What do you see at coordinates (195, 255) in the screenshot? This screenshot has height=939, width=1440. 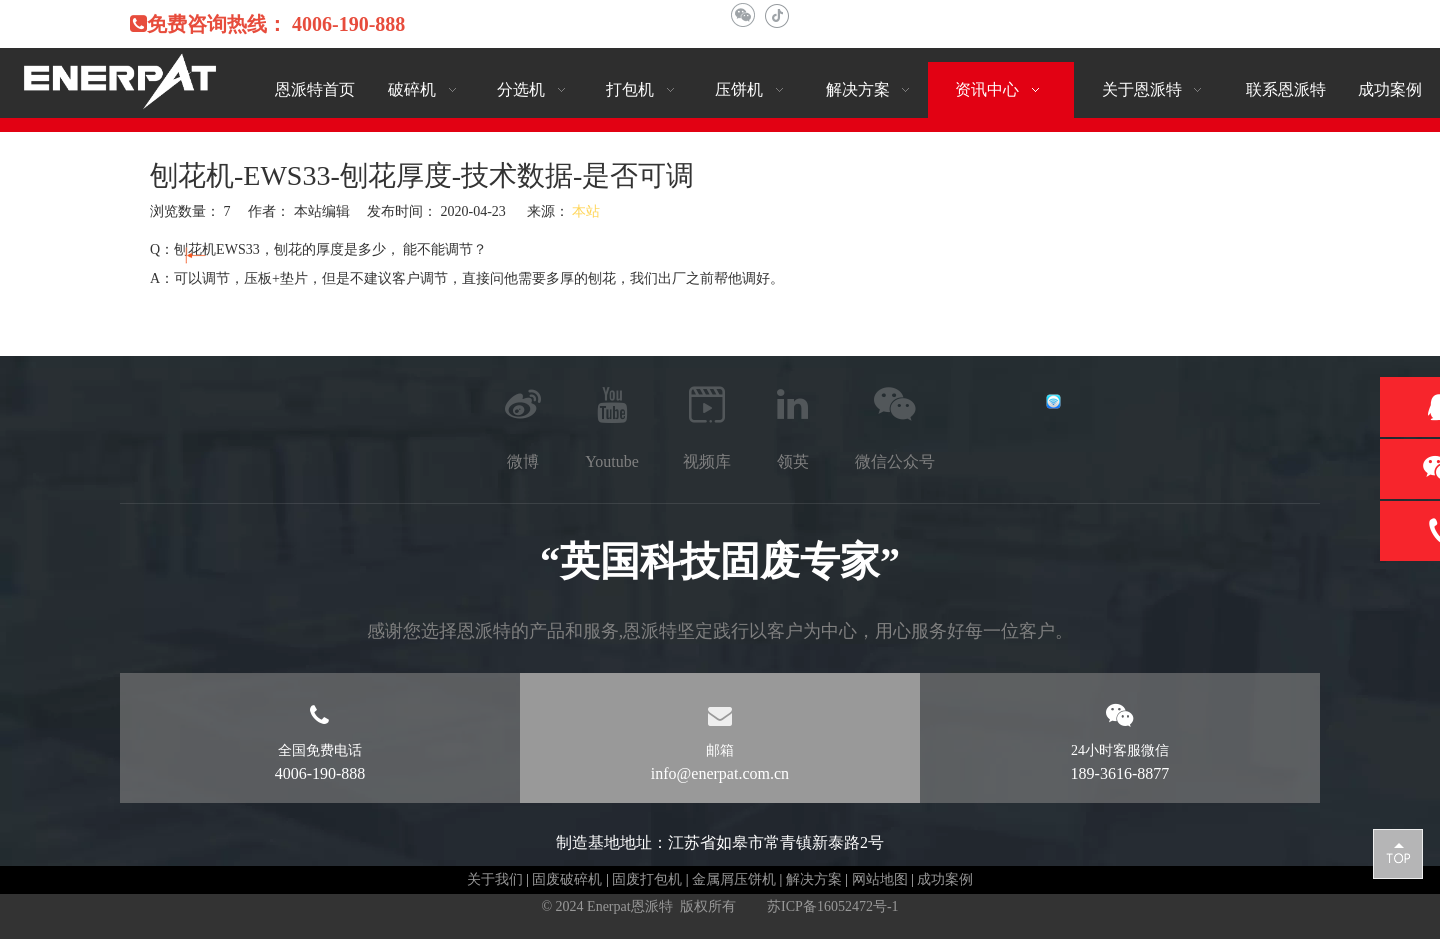 I see `go to the first item in a list or sequence` at bounding box center [195, 255].